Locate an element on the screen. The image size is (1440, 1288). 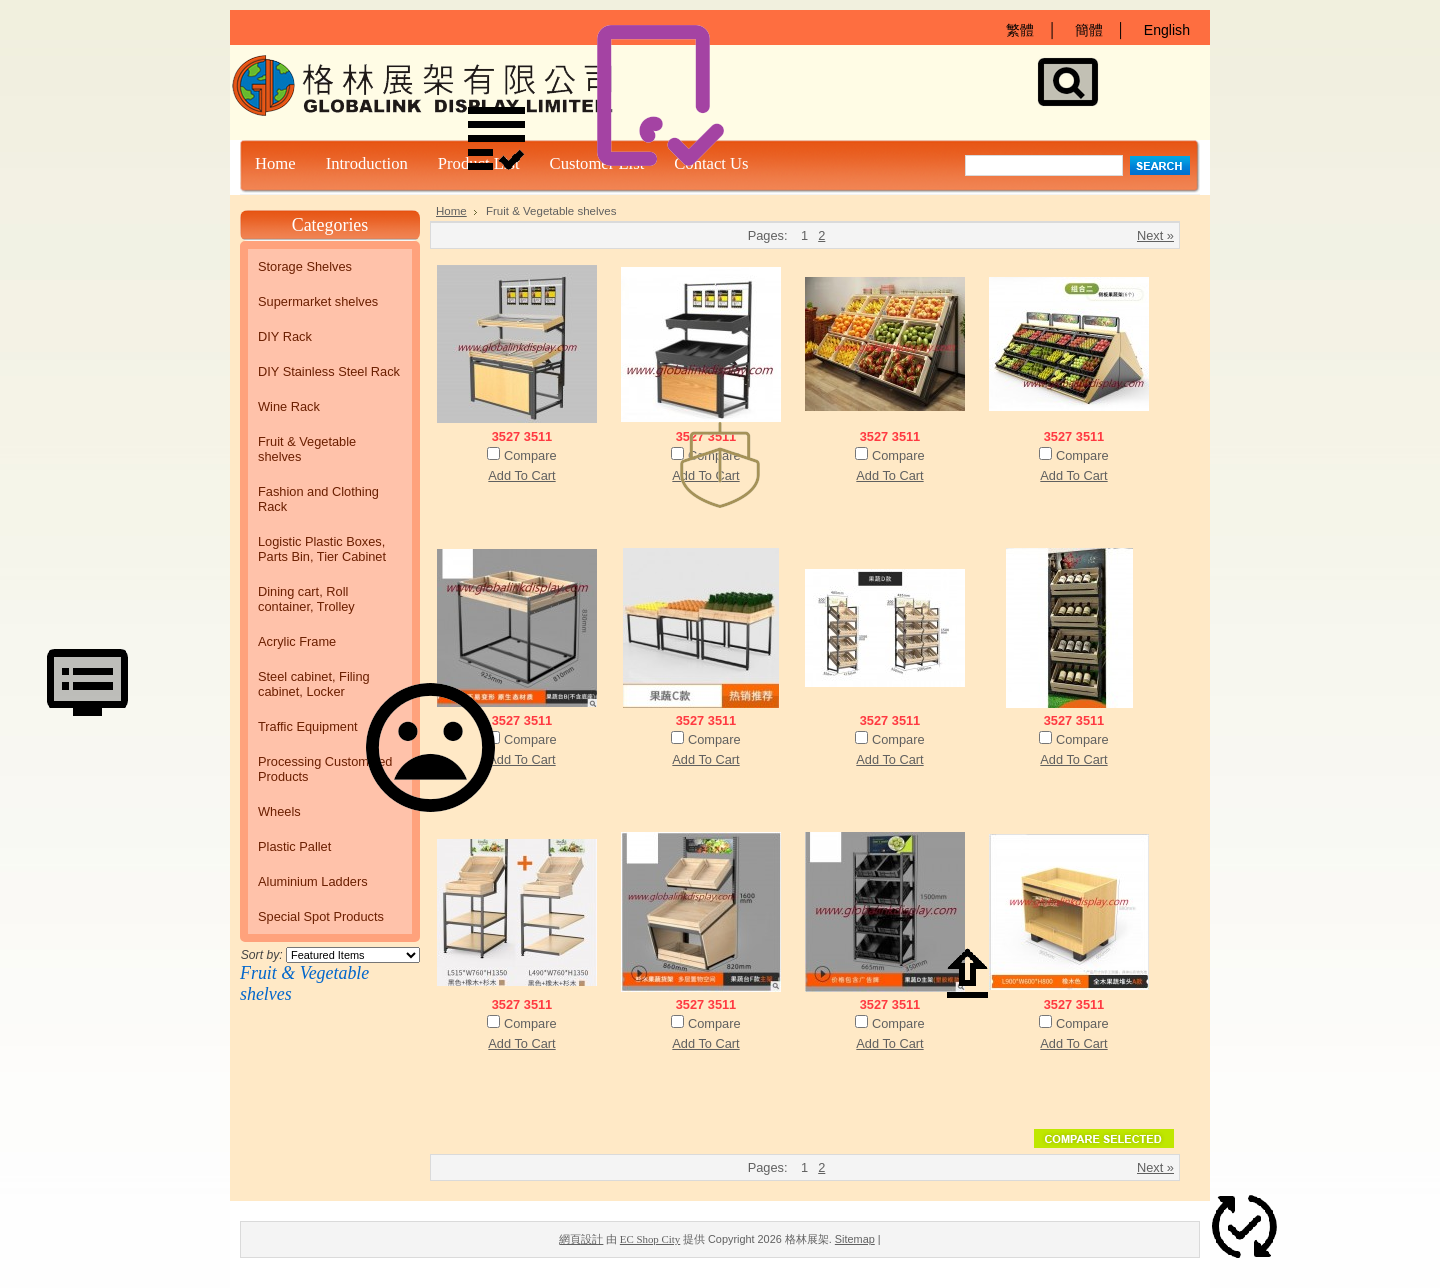
sync or publish changes is located at coordinates (1244, 1226).